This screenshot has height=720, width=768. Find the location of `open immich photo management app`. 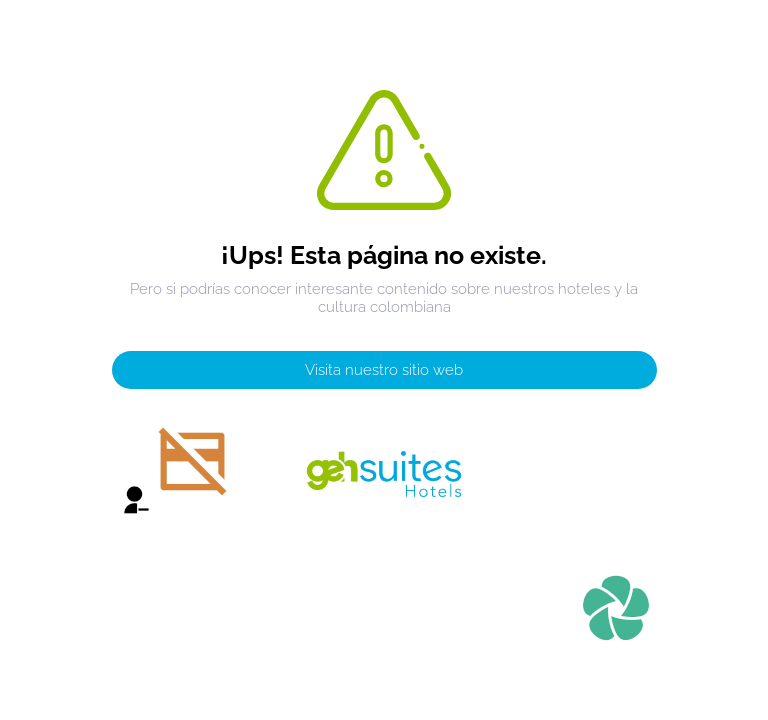

open immich photo management app is located at coordinates (616, 608).